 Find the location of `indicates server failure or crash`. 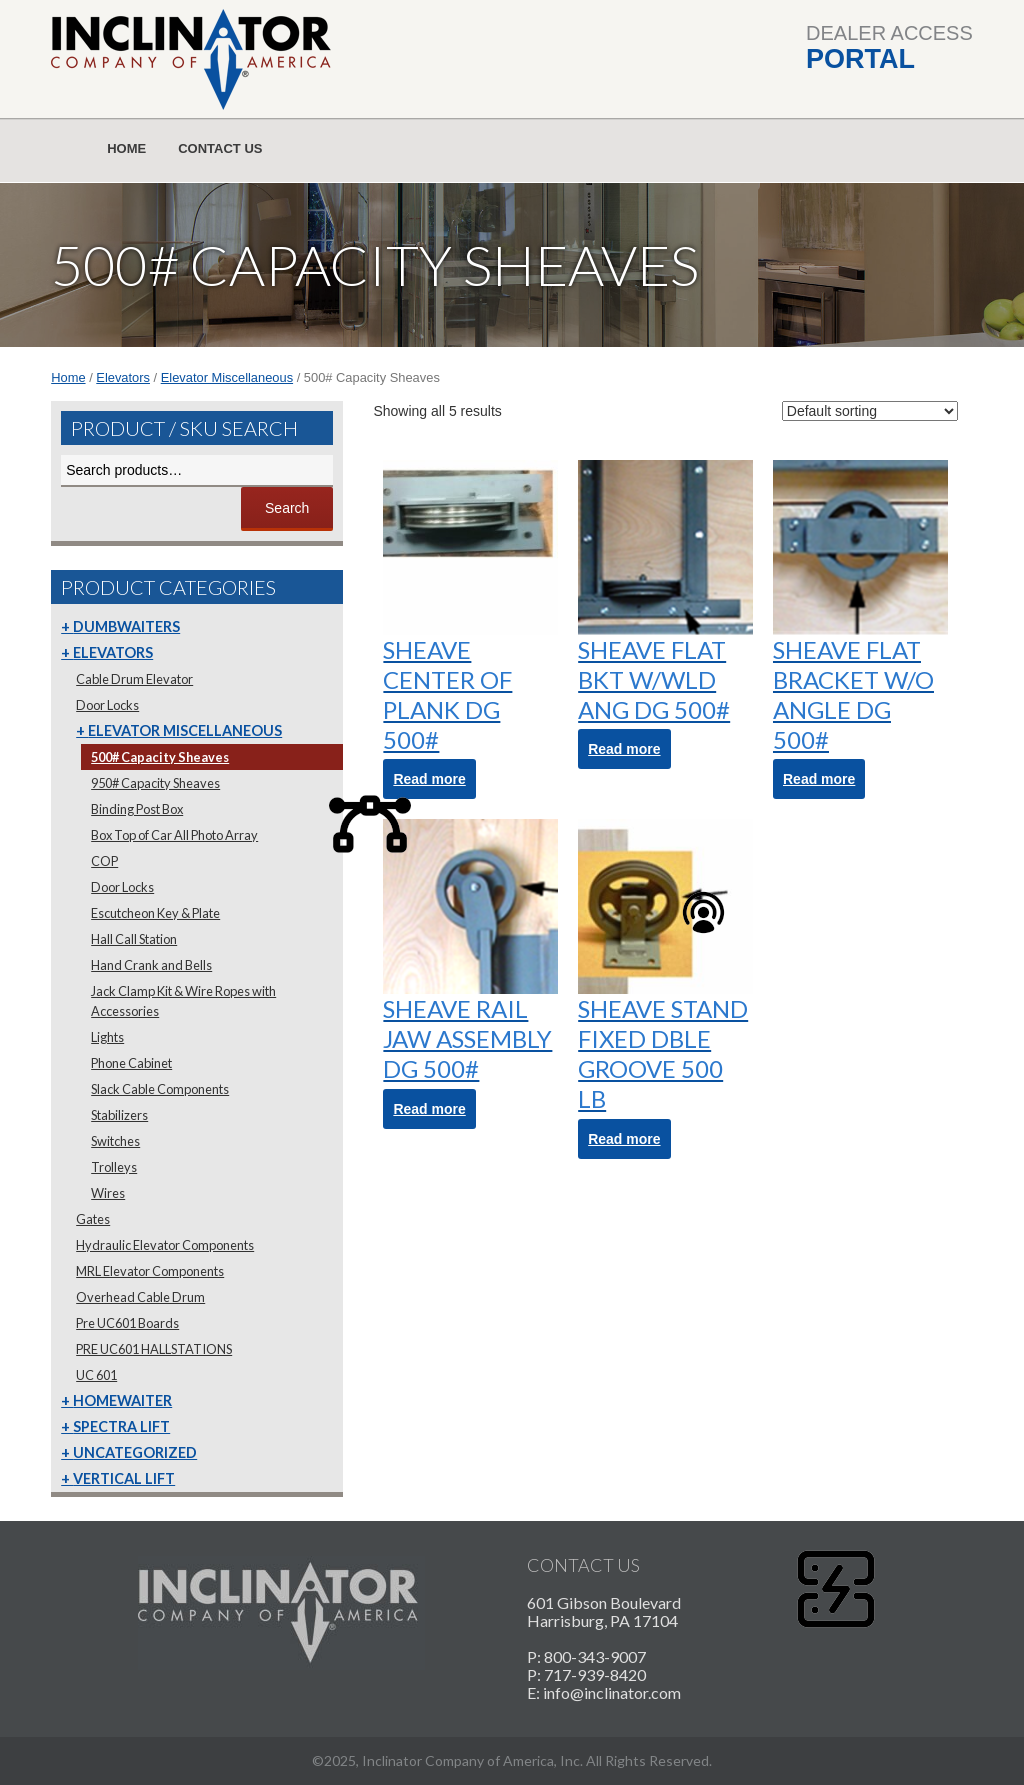

indicates server failure or crash is located at coordinates (836, 1589).